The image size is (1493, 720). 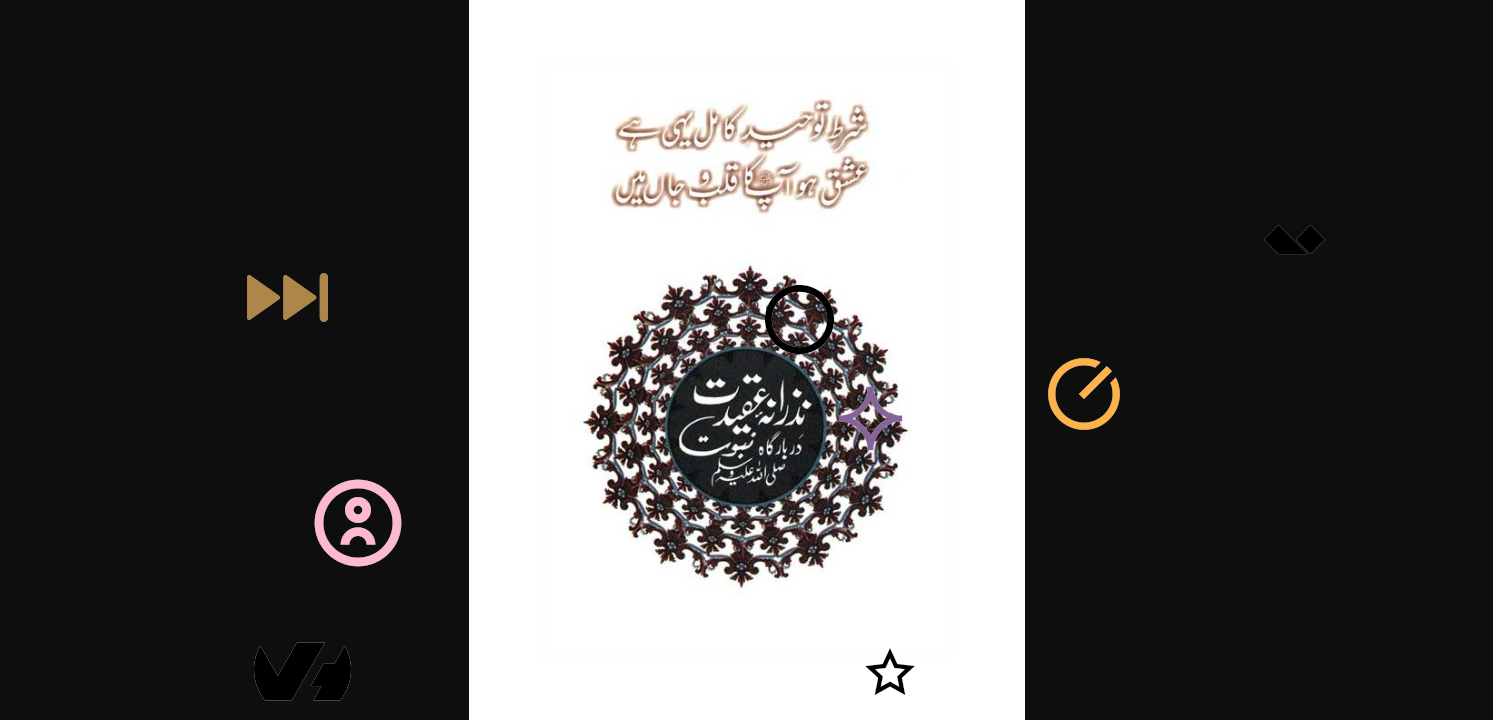 What do you see at coordinates (358, 523) in the screenshot?
I see `access your account or profile` at bounding box center [358, 523].